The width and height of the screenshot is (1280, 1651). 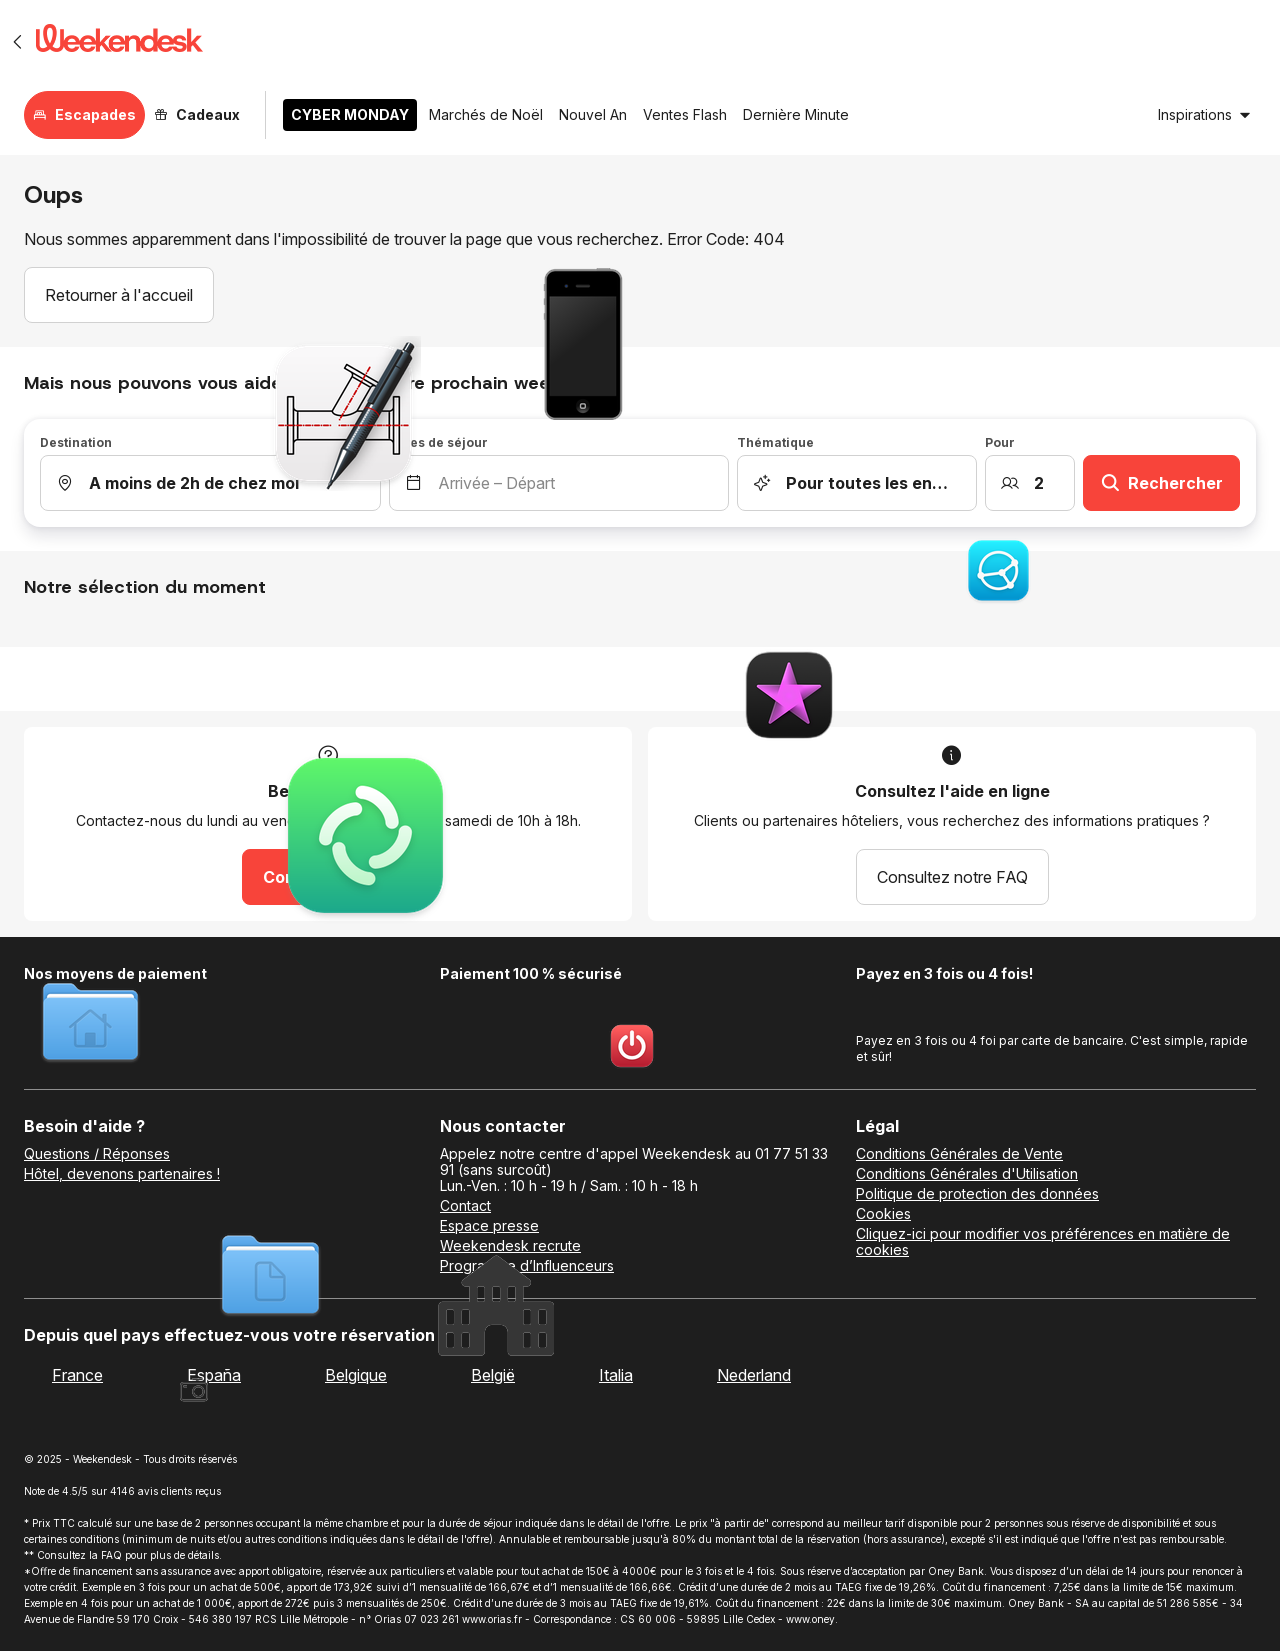 I want to click on access educational apps and resources, so click(x=492, y=1309).